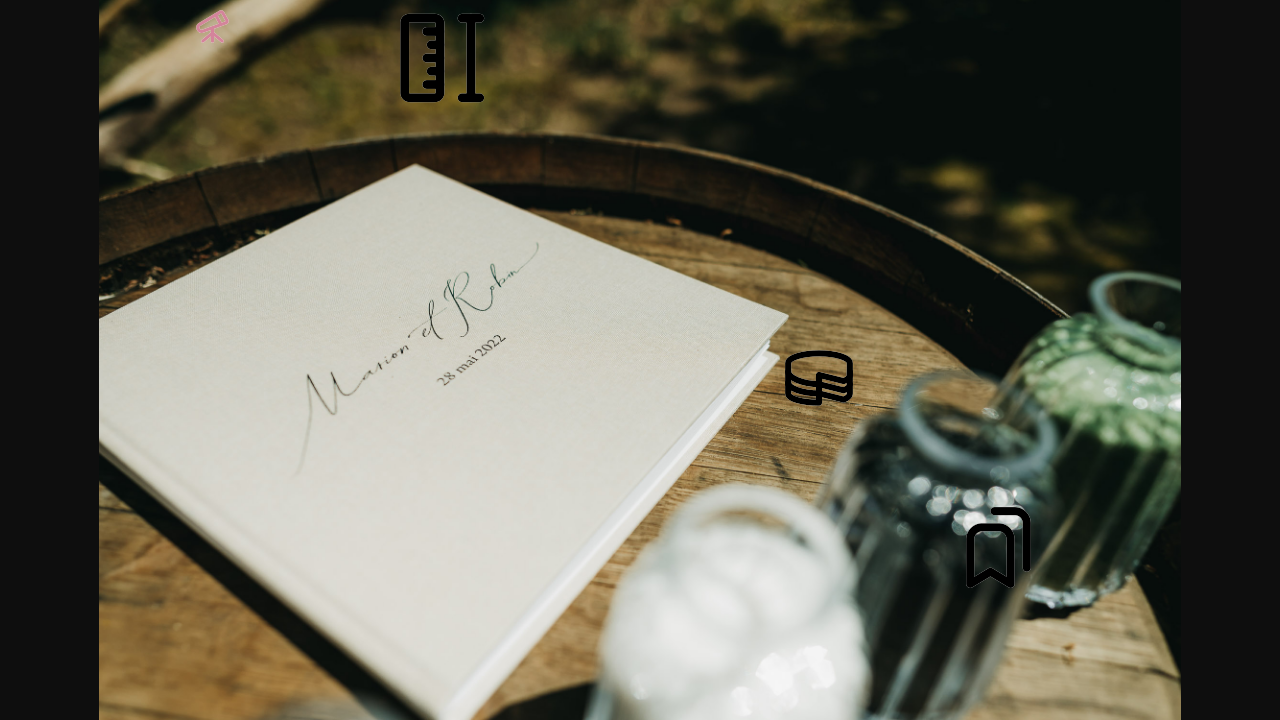 The height and width of the screenshot is (720, 1280). Describe the element at coordinates (998, 547) in the screenshot. I see `view all saved bookmarks` at that location.